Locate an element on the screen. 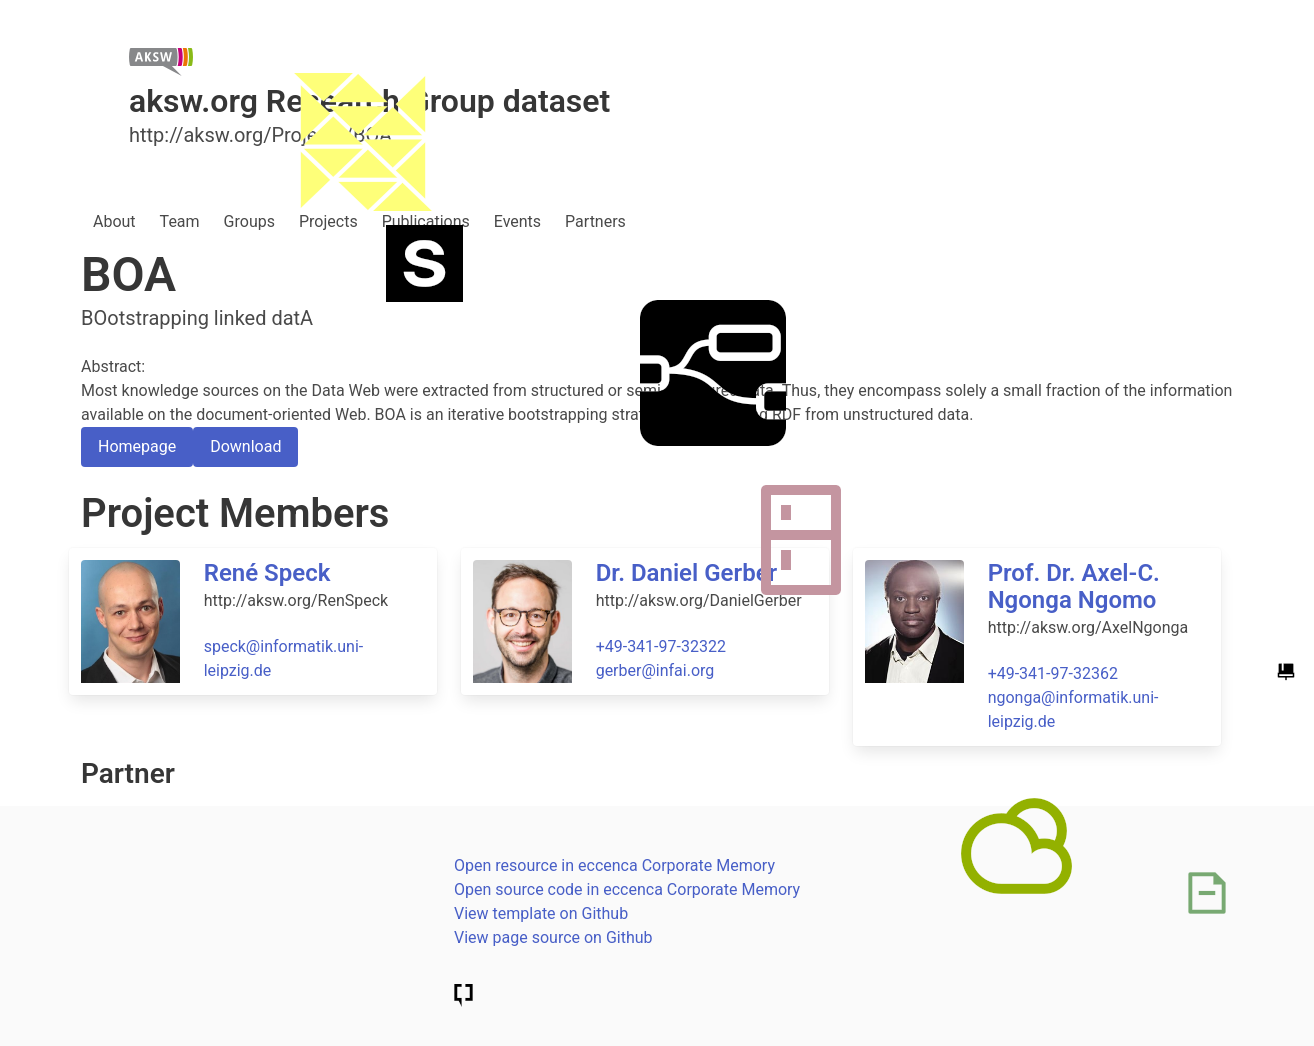 The height and width of the screenshot is (1046, 1314). NSIS (Nullsoft Scriptable Install System) logo is located at coordinates (363, 142).